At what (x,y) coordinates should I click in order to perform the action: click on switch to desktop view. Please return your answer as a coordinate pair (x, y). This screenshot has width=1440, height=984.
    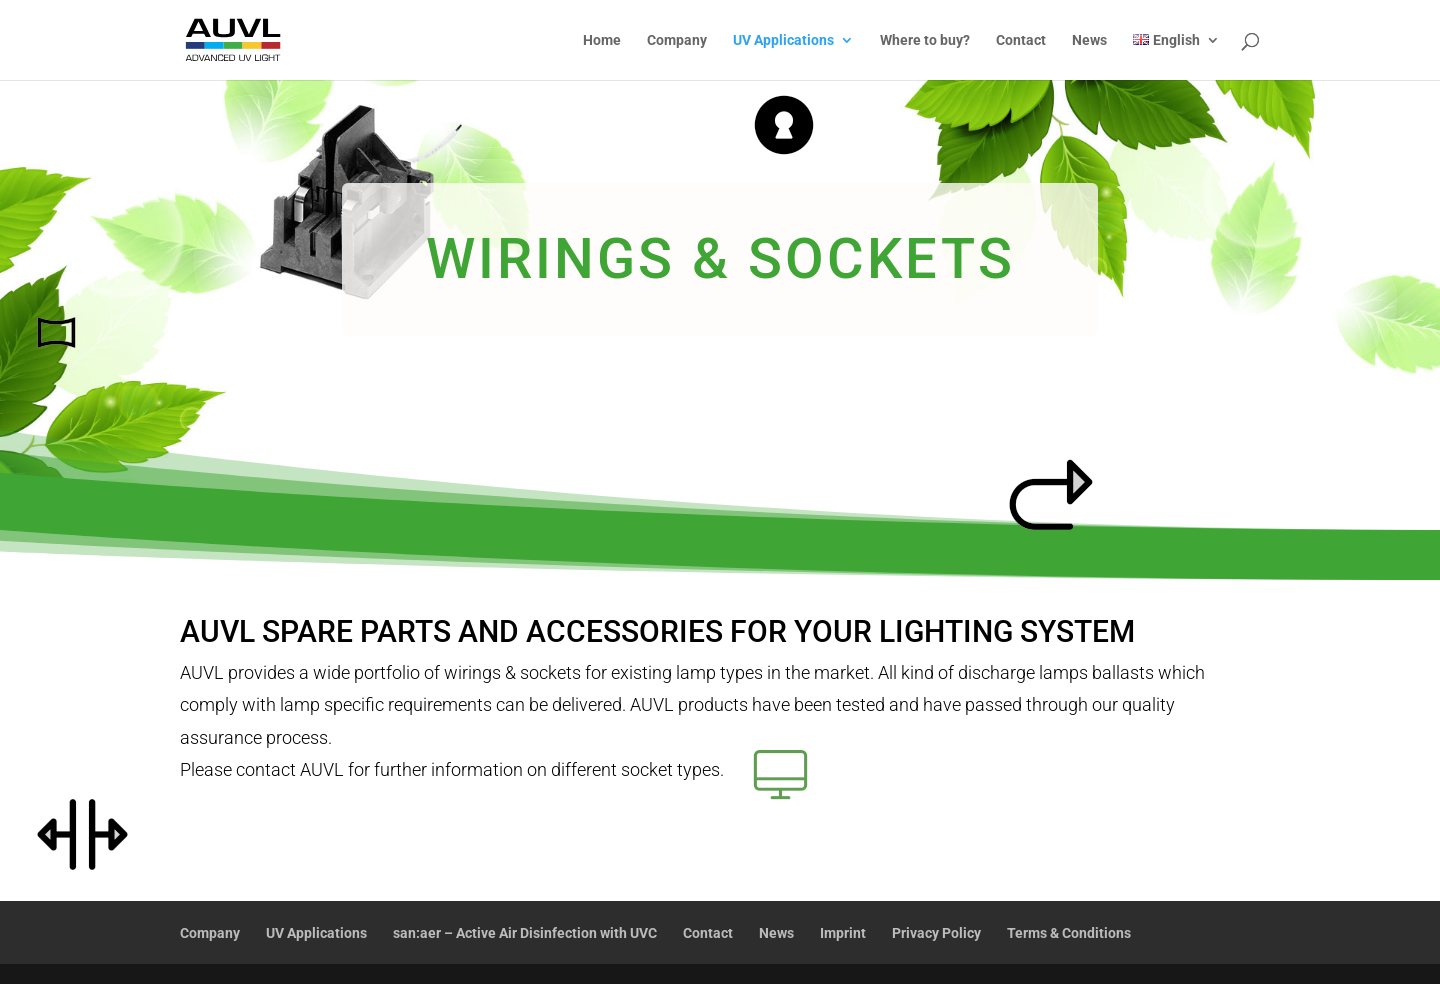
    Looking at the image, I should click on (780, 772).